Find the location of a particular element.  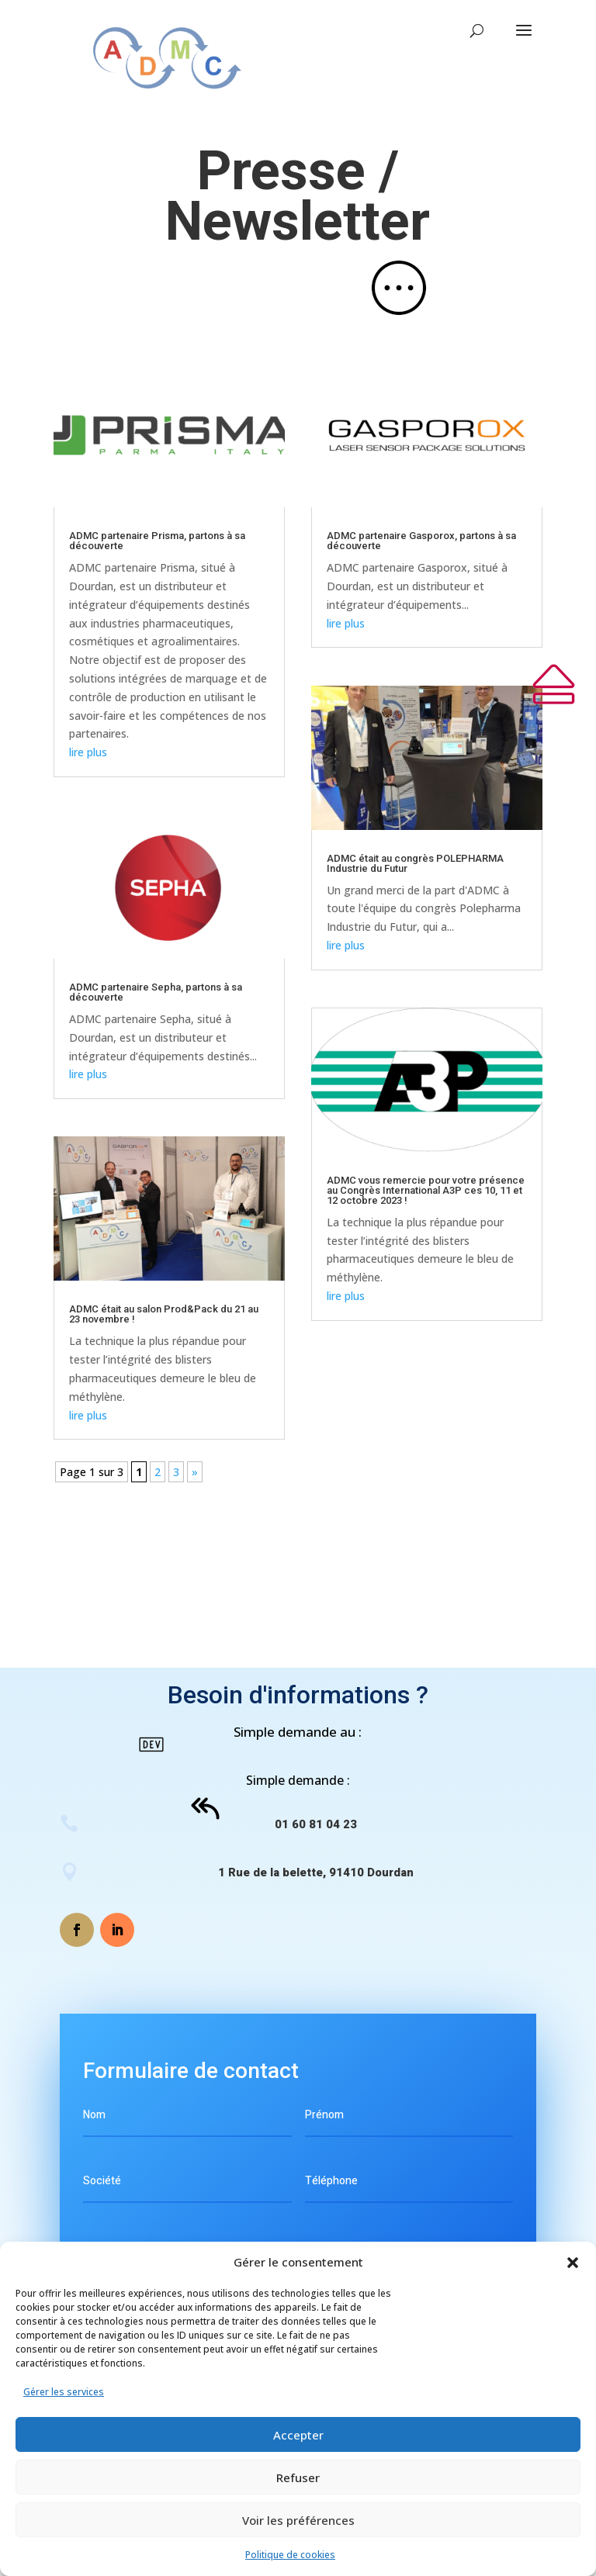

reply all to a message or email is located at coordinates (205, 1808).